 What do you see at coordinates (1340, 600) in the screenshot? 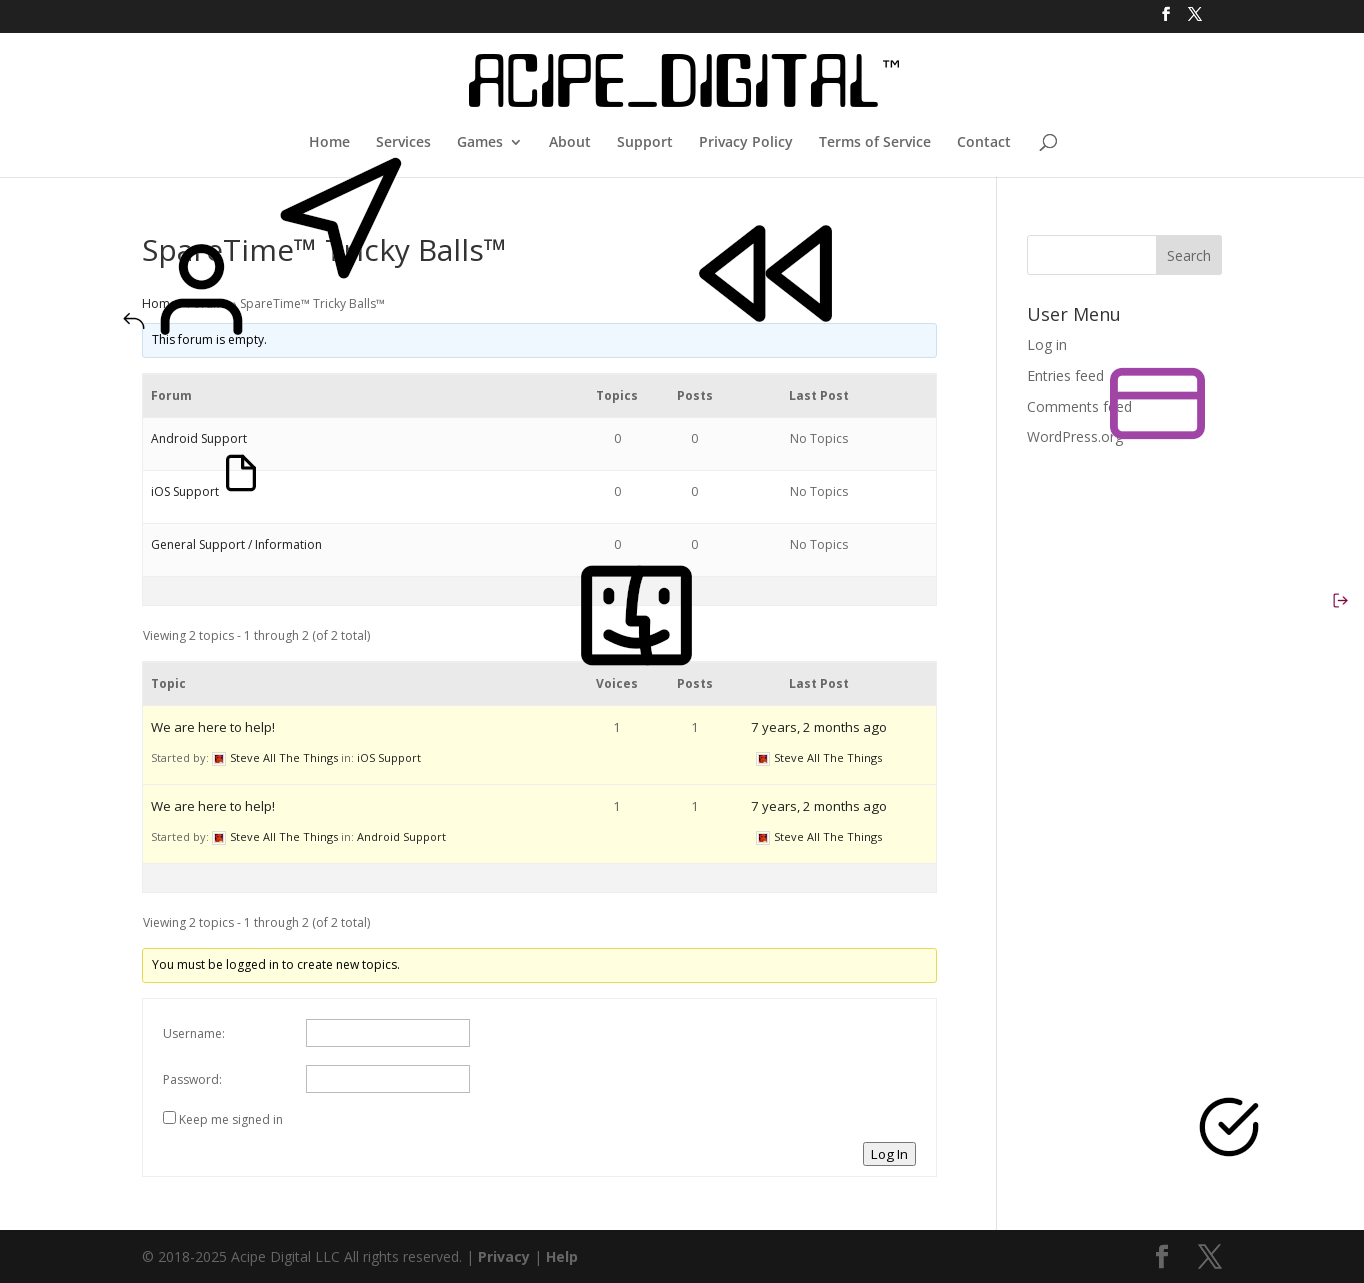
I see `log out of your account` at bounding box center [1340, 600].